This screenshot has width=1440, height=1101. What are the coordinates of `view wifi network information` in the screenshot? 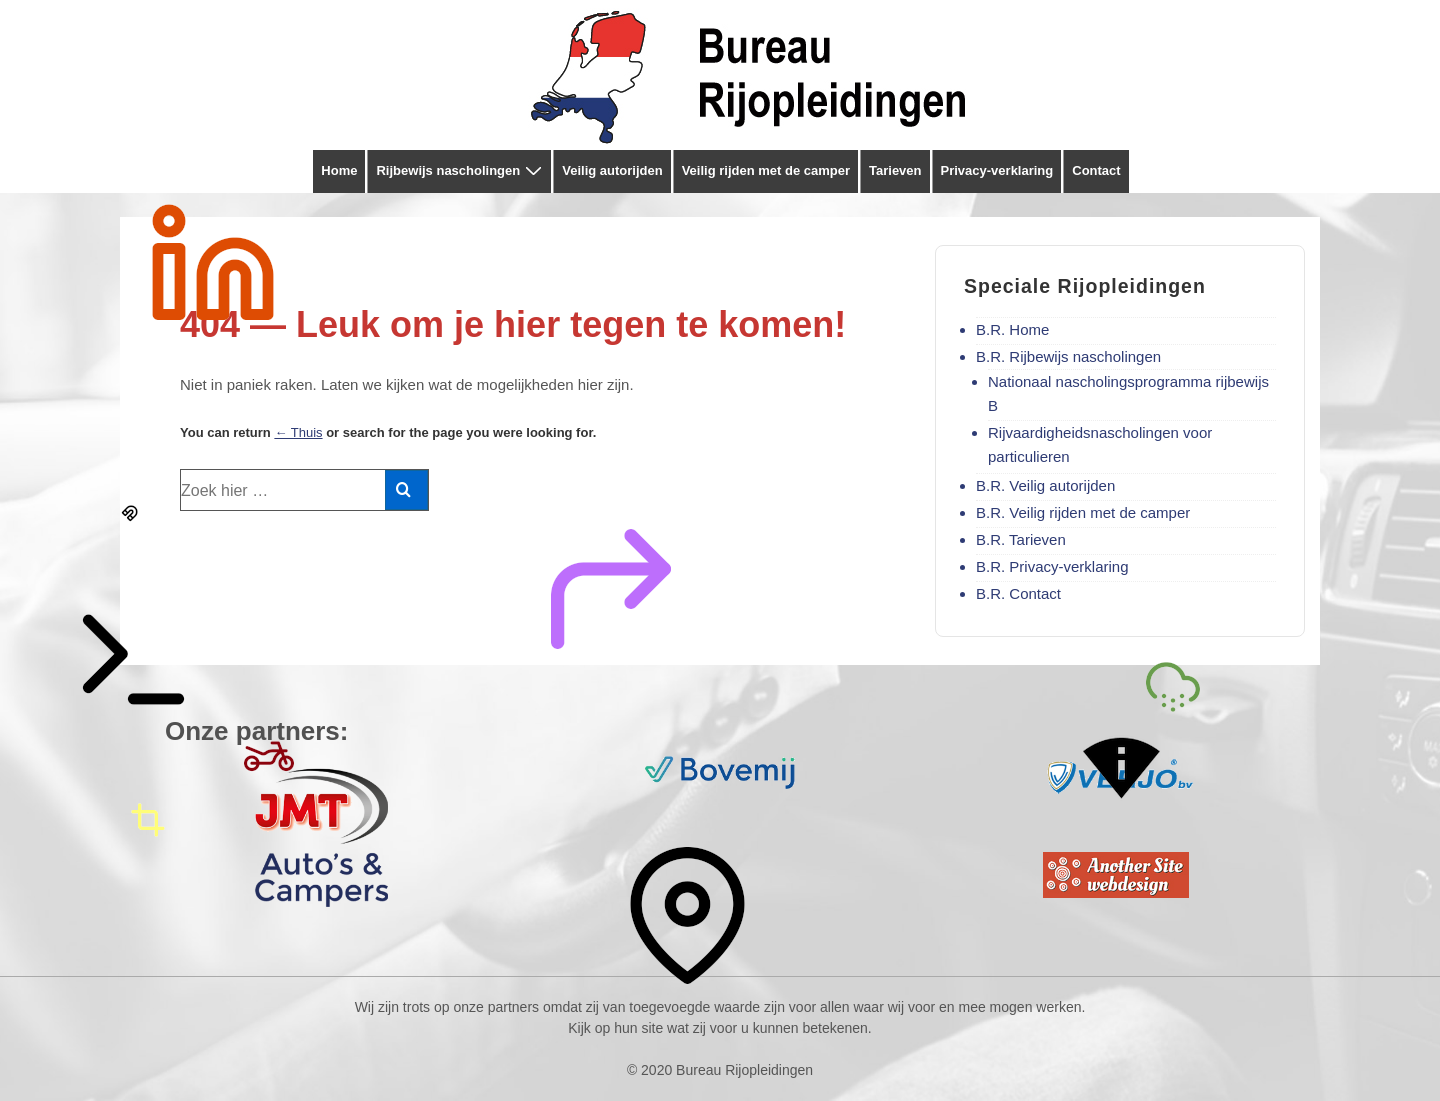 It's located at (1121, 766).